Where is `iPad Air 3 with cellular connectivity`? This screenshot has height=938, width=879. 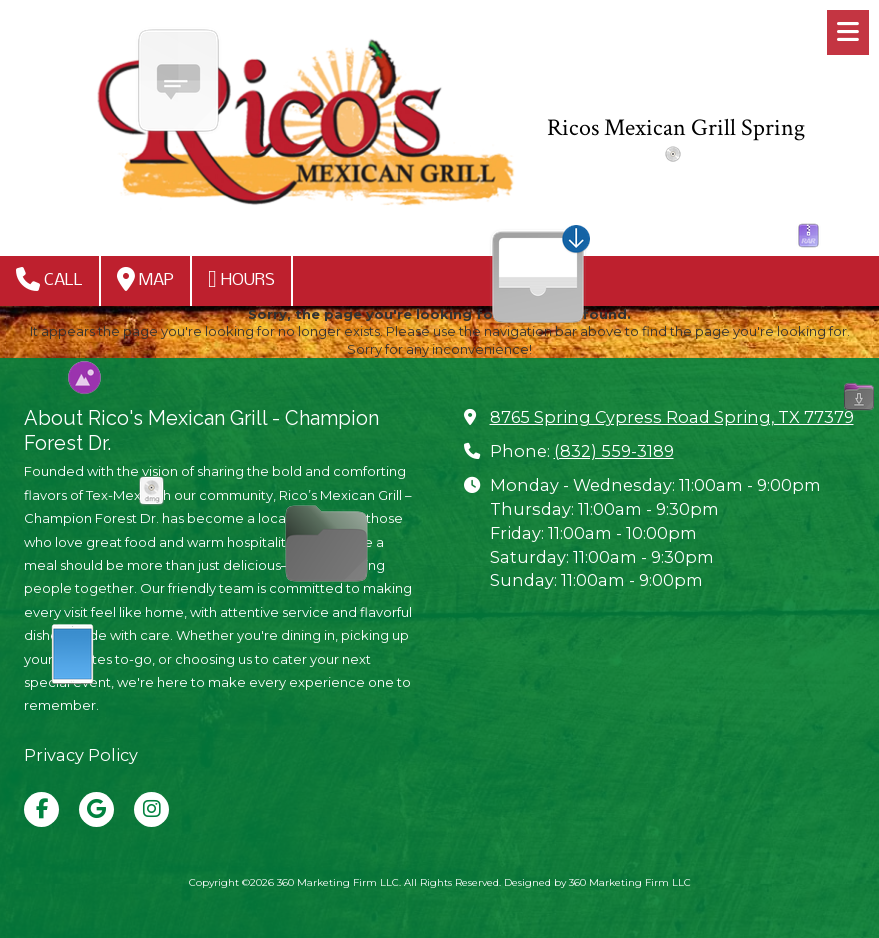
iPad Air 3 with cellular connectivity is located at coordinates (72, 654).